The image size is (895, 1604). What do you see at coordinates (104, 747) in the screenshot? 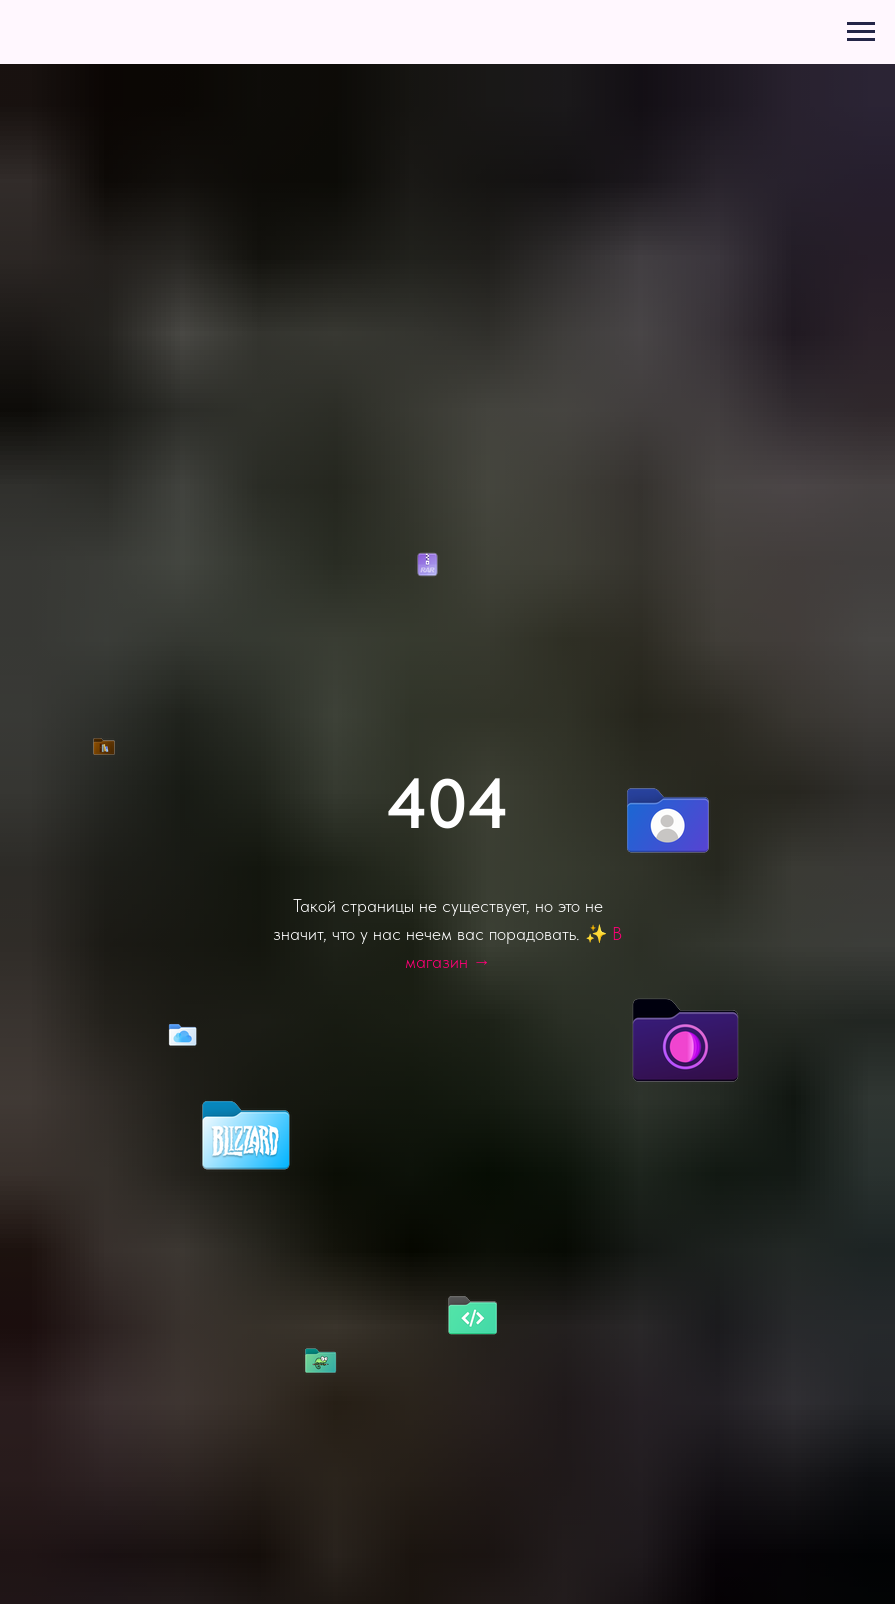
I see `open calibre e-book library folder` at bounding box center [104, 747].